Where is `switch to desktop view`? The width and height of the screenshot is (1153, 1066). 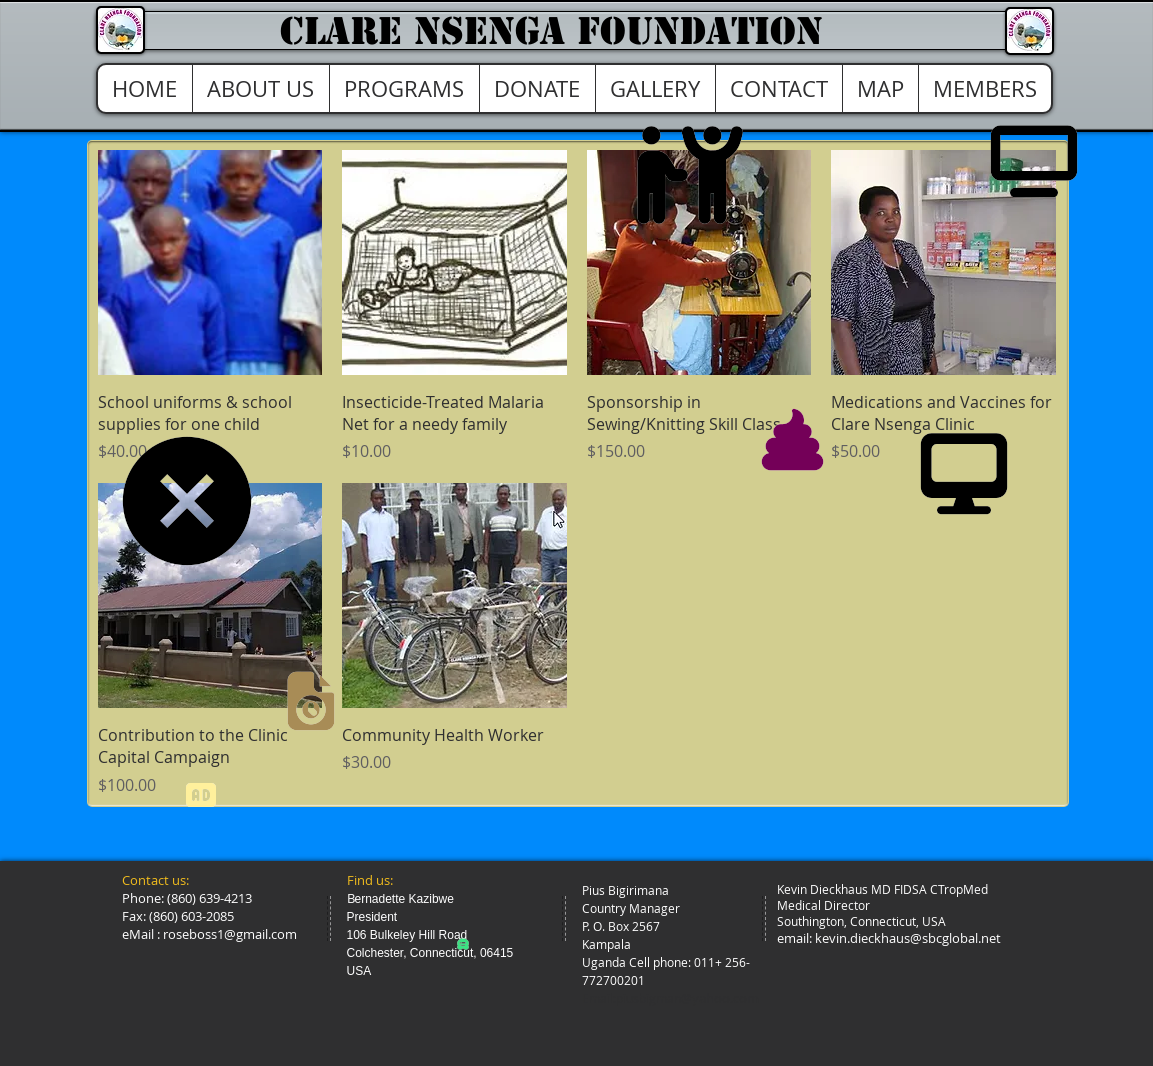 switch to desktop view is located at coordinates (964, 471).